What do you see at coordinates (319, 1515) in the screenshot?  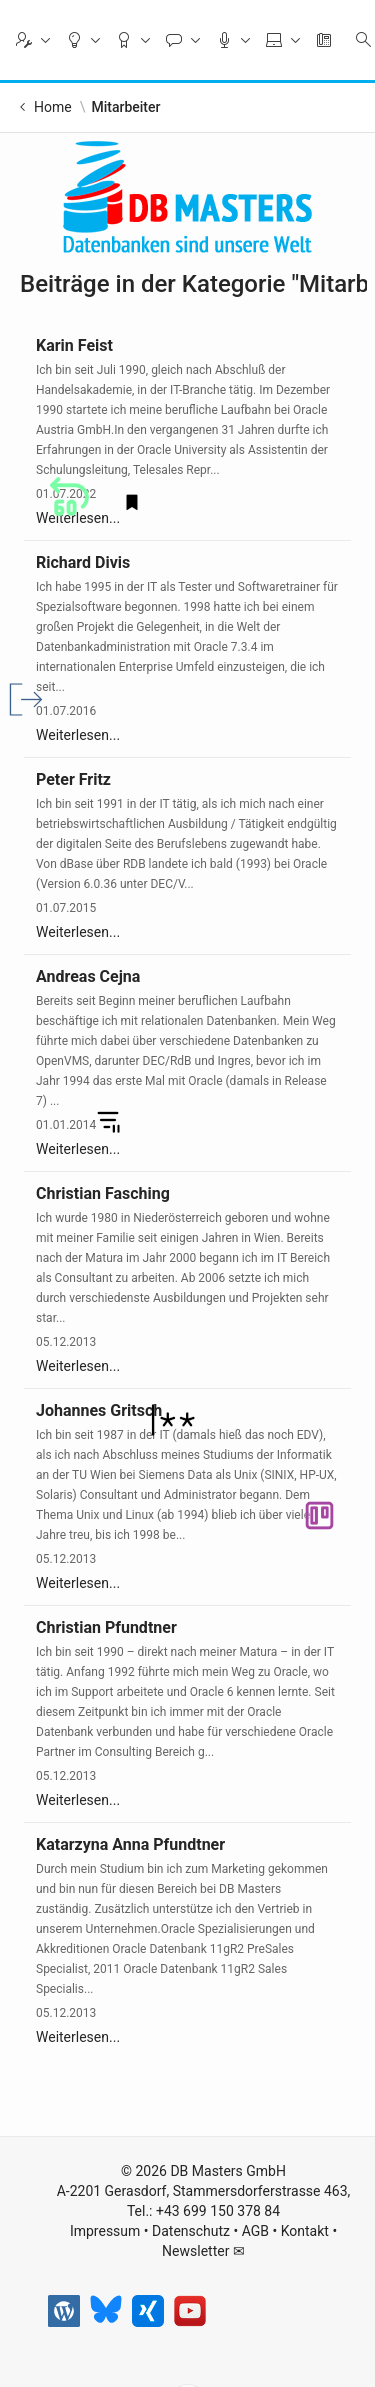 I see `open Trello app` at bounding box center [319, 1515].